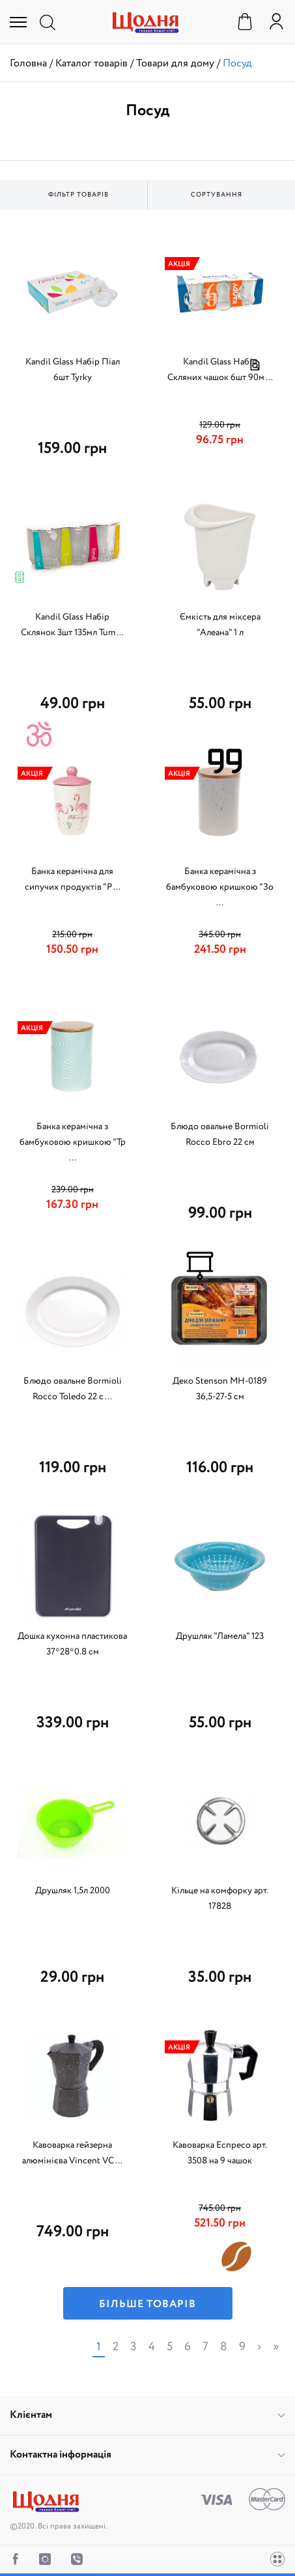 The height and width of the screenshot is (2576, 295). I want to click on traffic or transportation settings, so click(20, 577).